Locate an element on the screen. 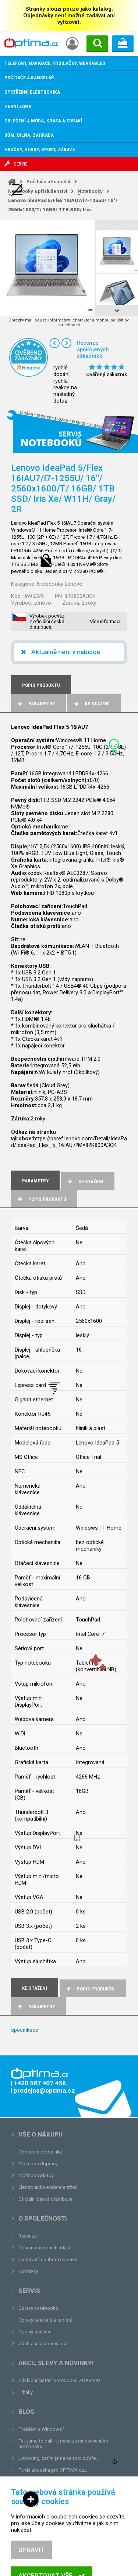 The image size is (138, 2576). add a new item is located at coordinates (31, 2499).